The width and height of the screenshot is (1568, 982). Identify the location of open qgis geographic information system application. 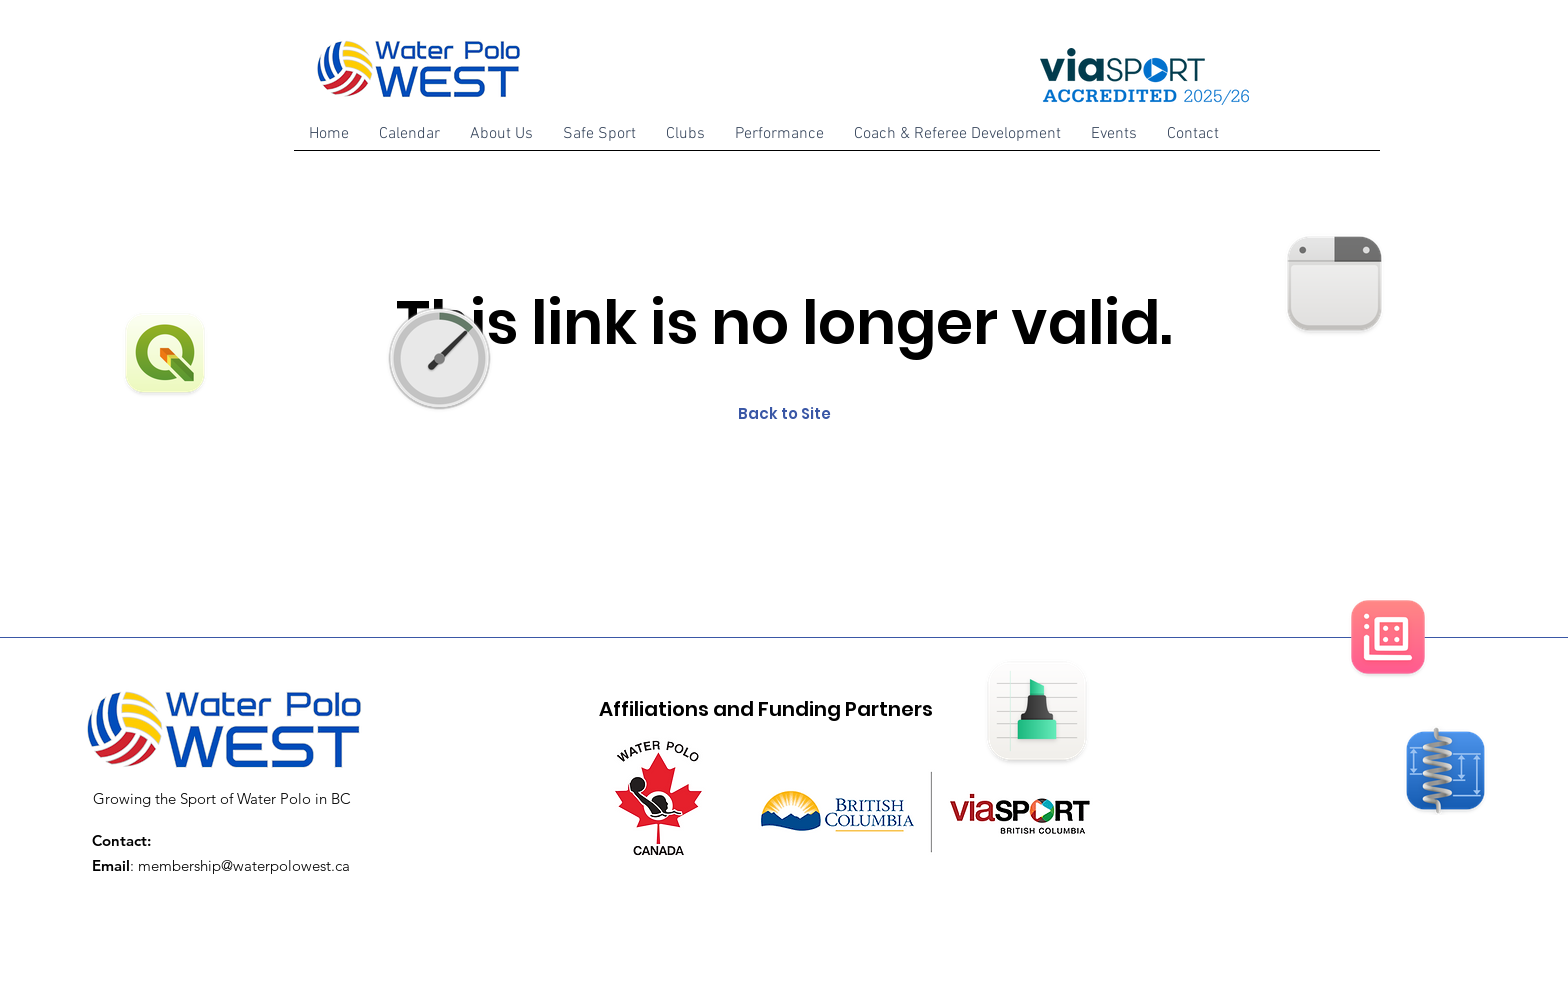
(165, 353).